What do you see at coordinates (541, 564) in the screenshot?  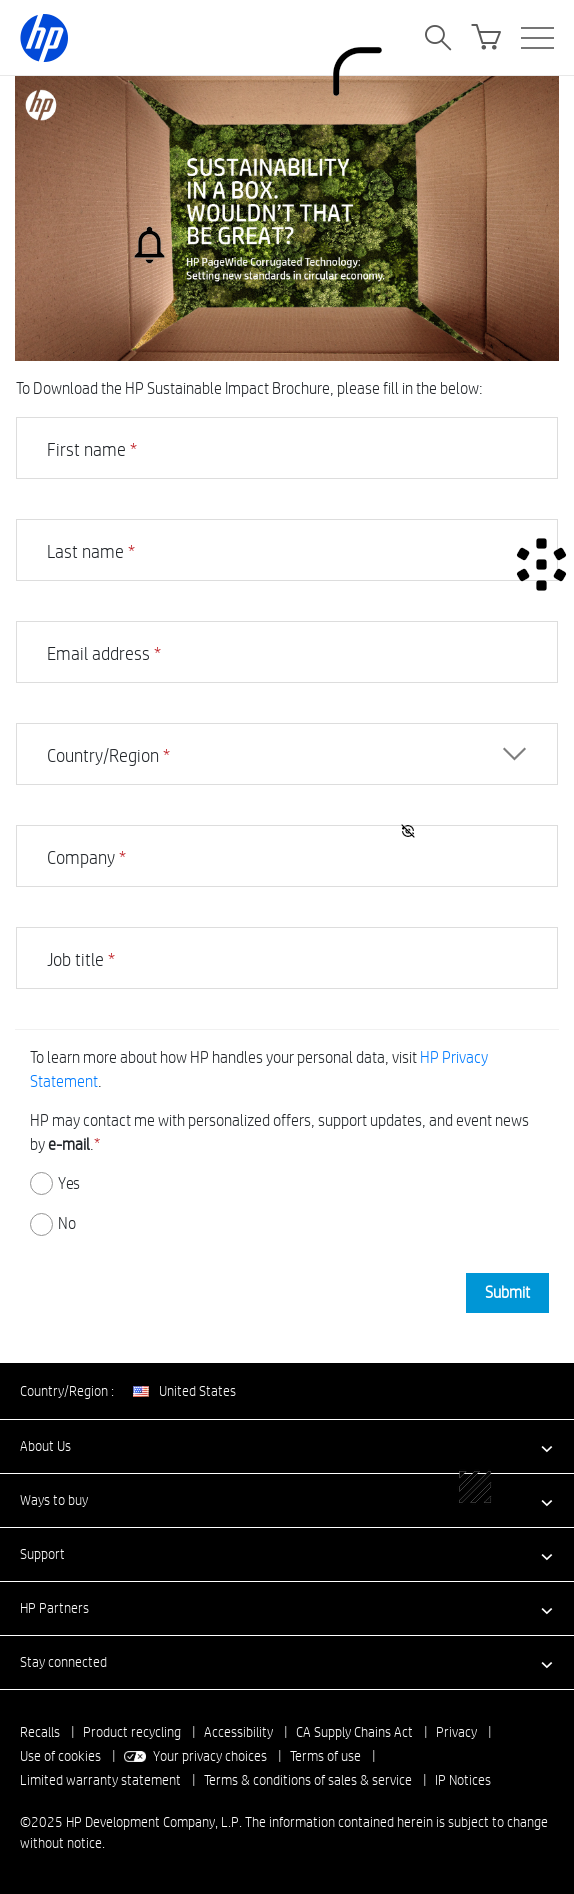 I see `denodo brand logo` at bounding box center [541, 564].